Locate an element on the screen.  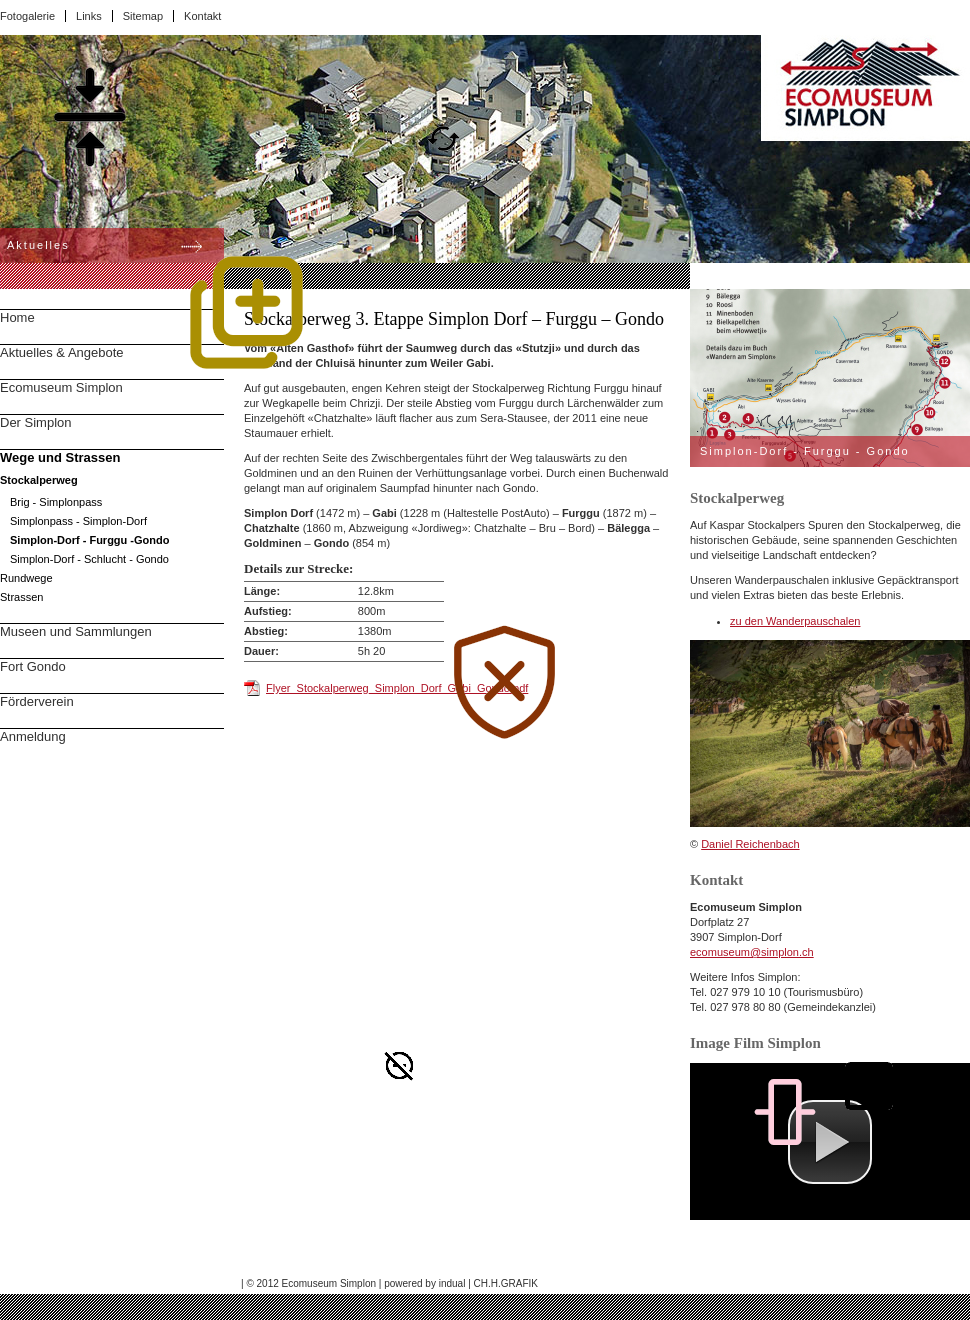
add a new item to your library is located at coordinates (246, 312).